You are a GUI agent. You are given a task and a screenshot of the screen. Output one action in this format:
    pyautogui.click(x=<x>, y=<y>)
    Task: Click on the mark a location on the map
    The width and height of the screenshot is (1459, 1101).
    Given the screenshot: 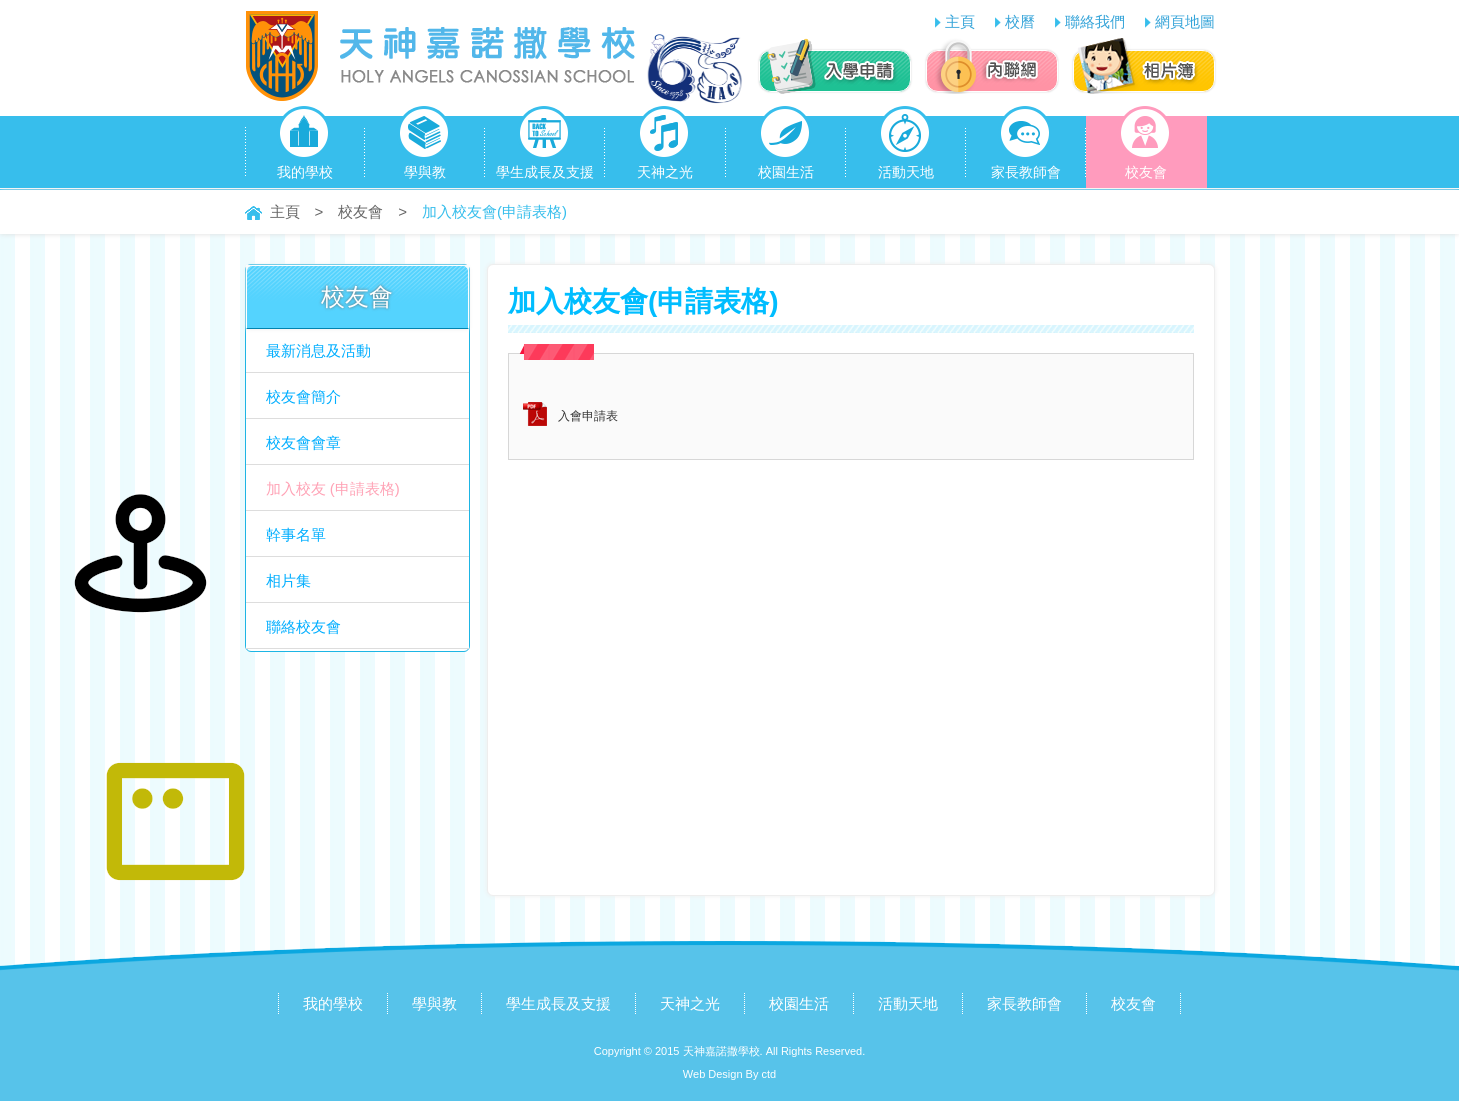 What is the action you would take?
    pyautogui.click(x=140, y=555)
    